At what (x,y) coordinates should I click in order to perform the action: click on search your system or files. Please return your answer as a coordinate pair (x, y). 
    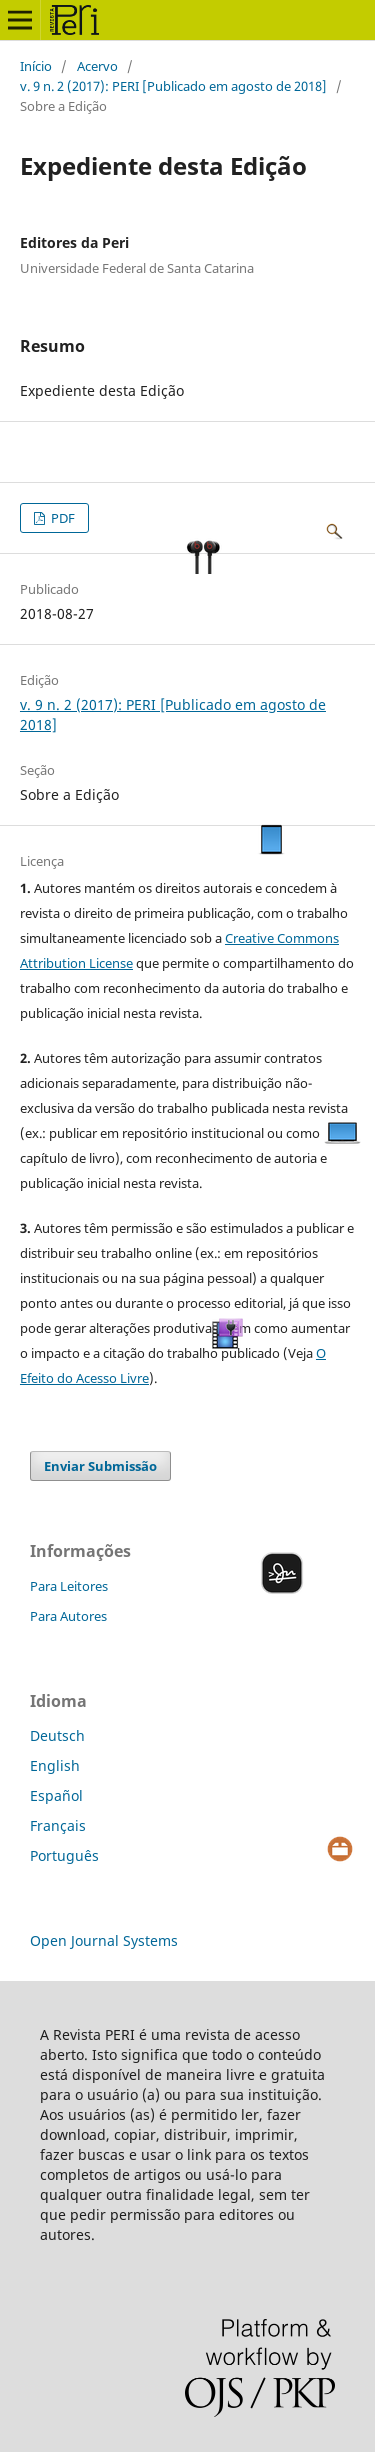
    Looking at the image, I should click on (334, 531).